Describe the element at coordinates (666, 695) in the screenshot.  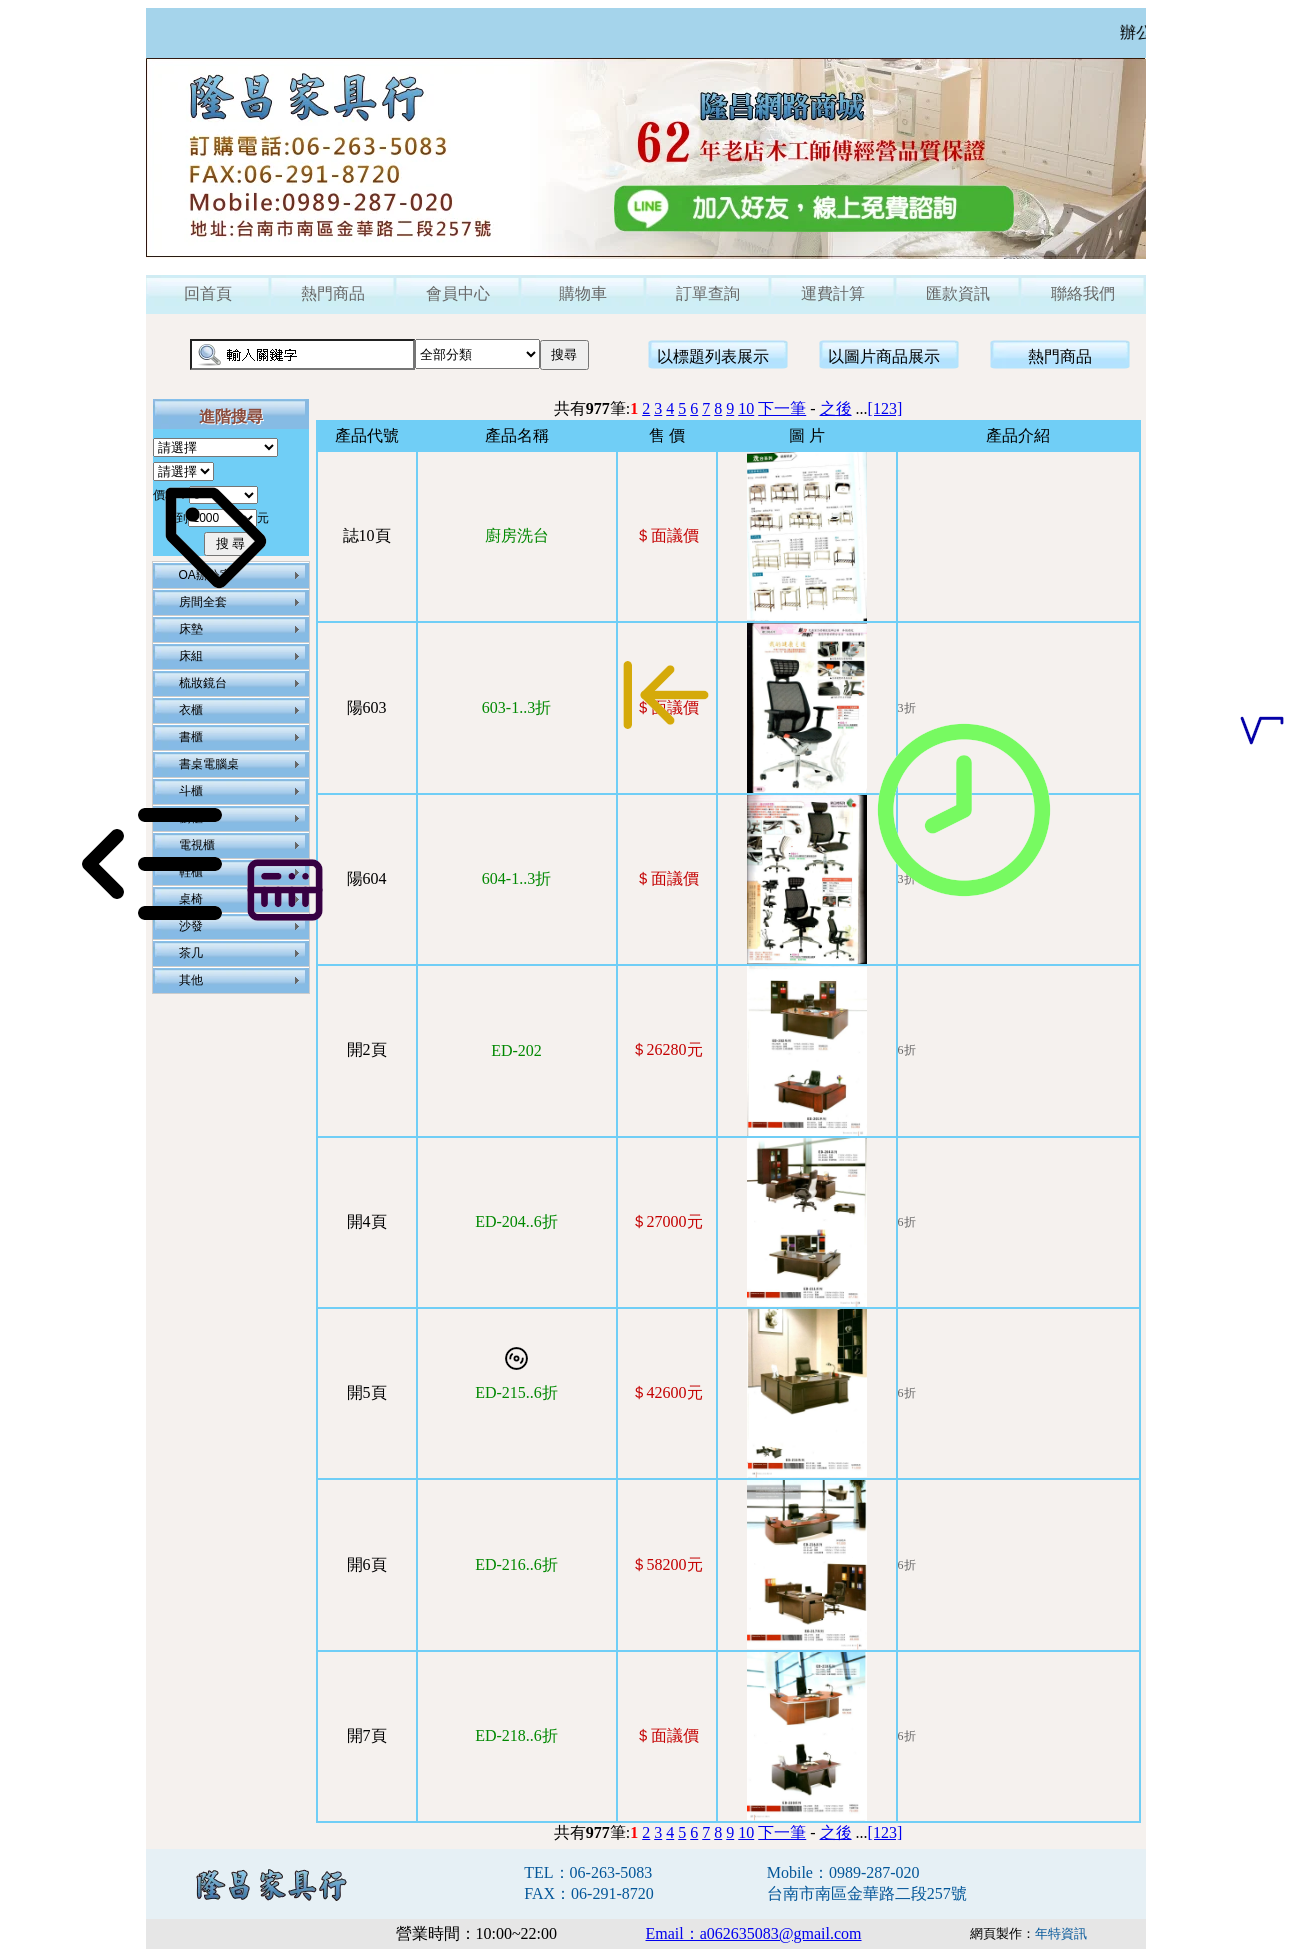
I see `navigate to the beginning of content` at that location.